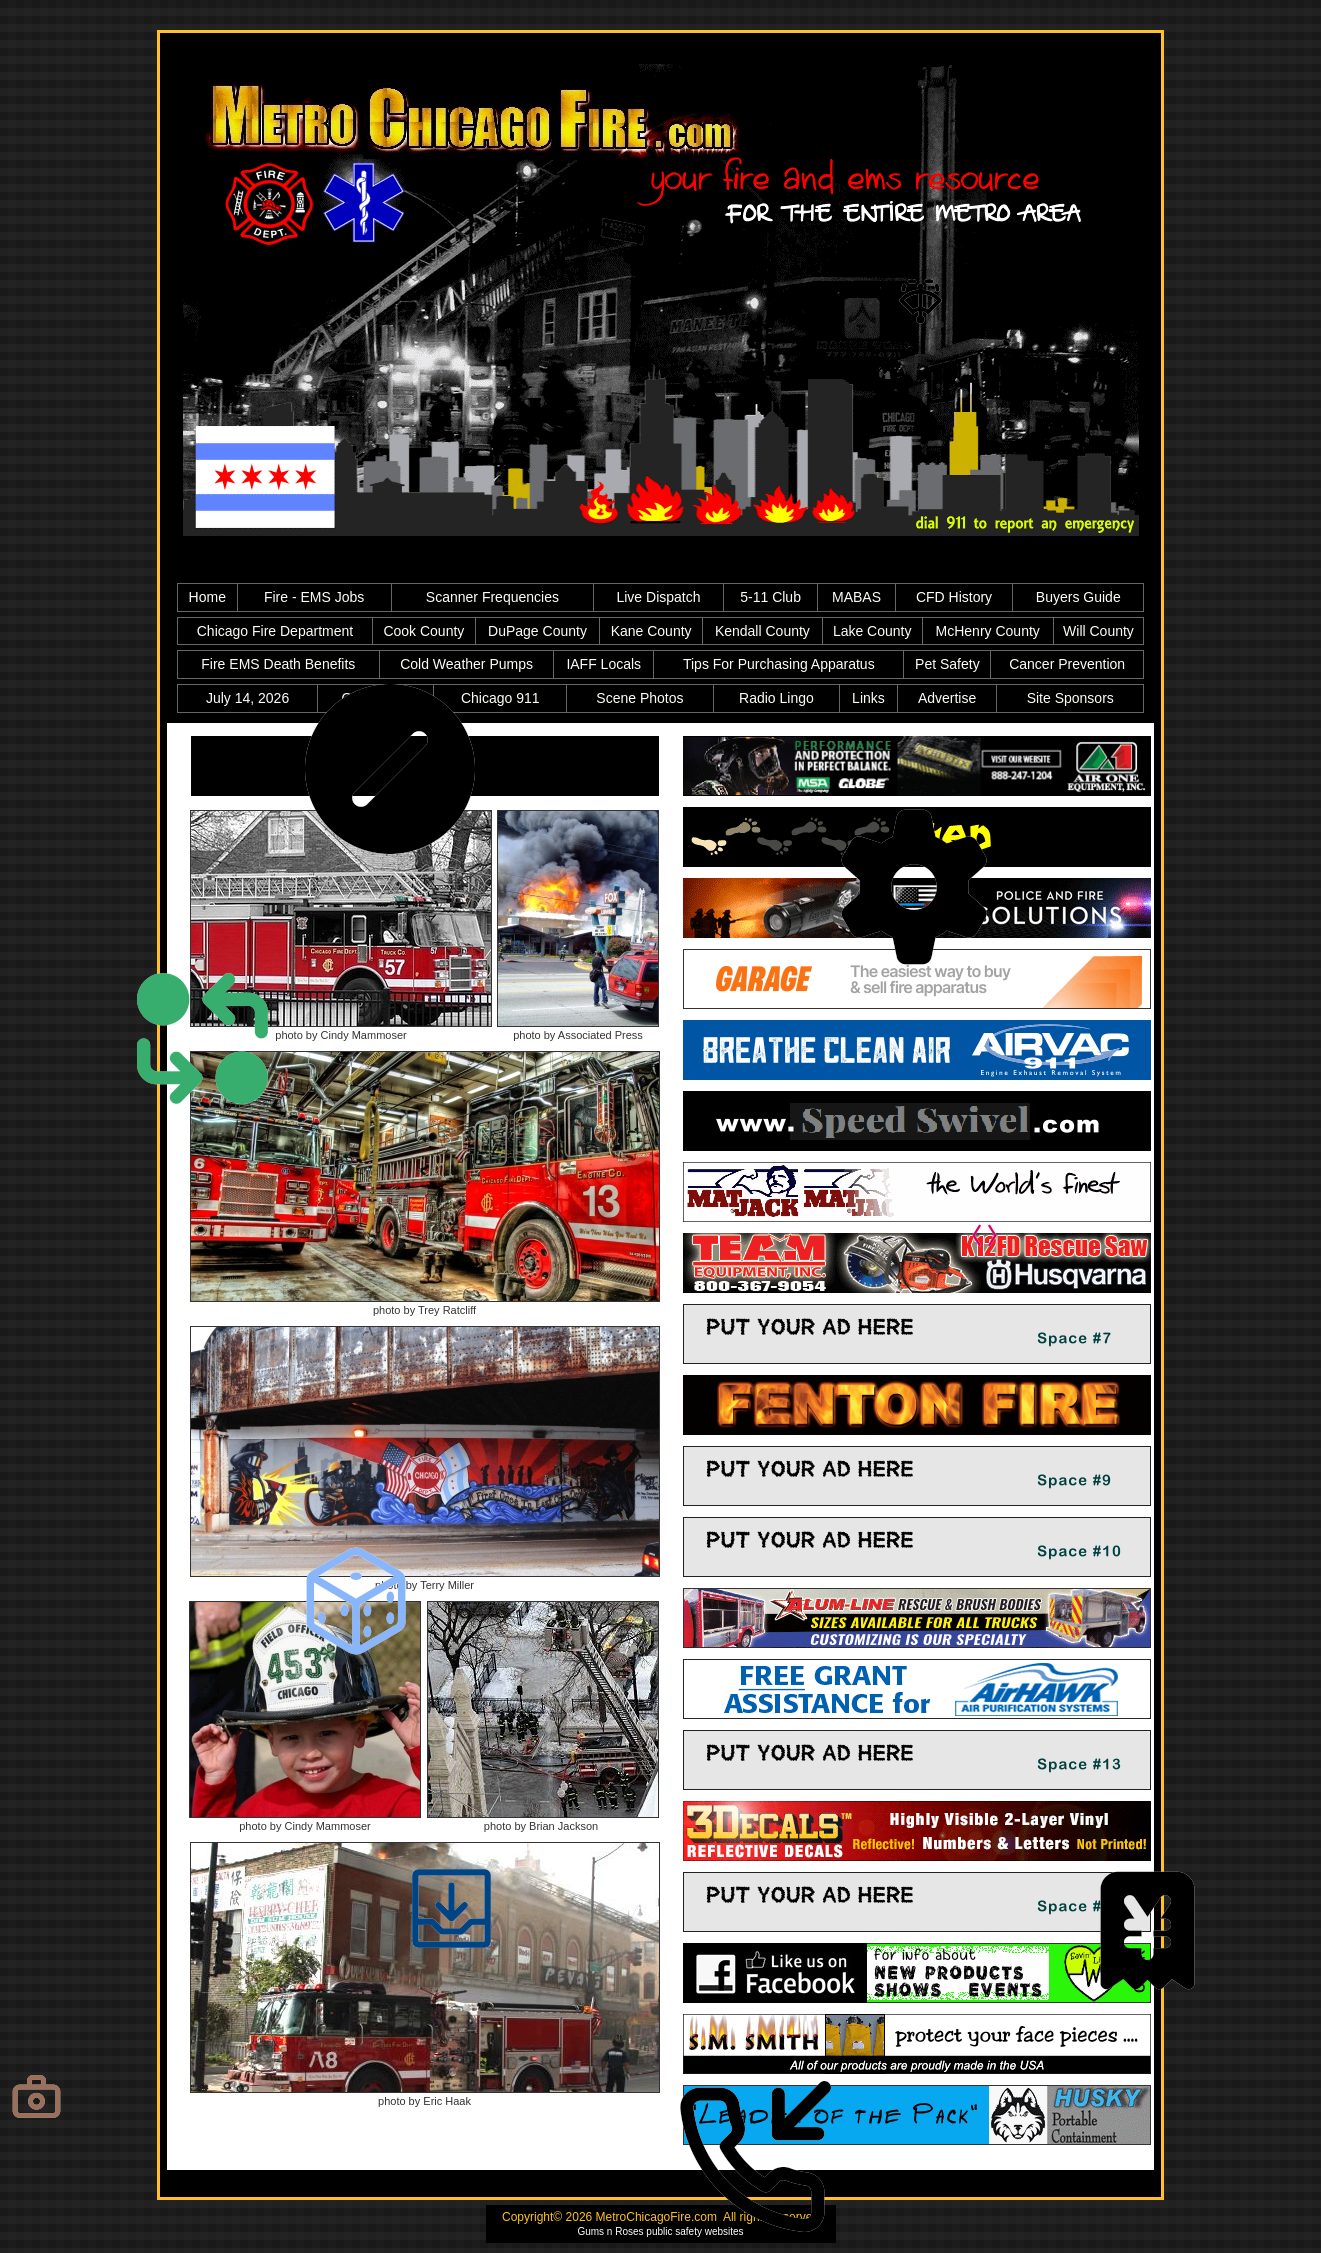 The height and width of the screenshot is (2253, 1321). Describe the element at coordinates (1147, 1930) in the screenshot. I see `view yen currency receipt` at that location.